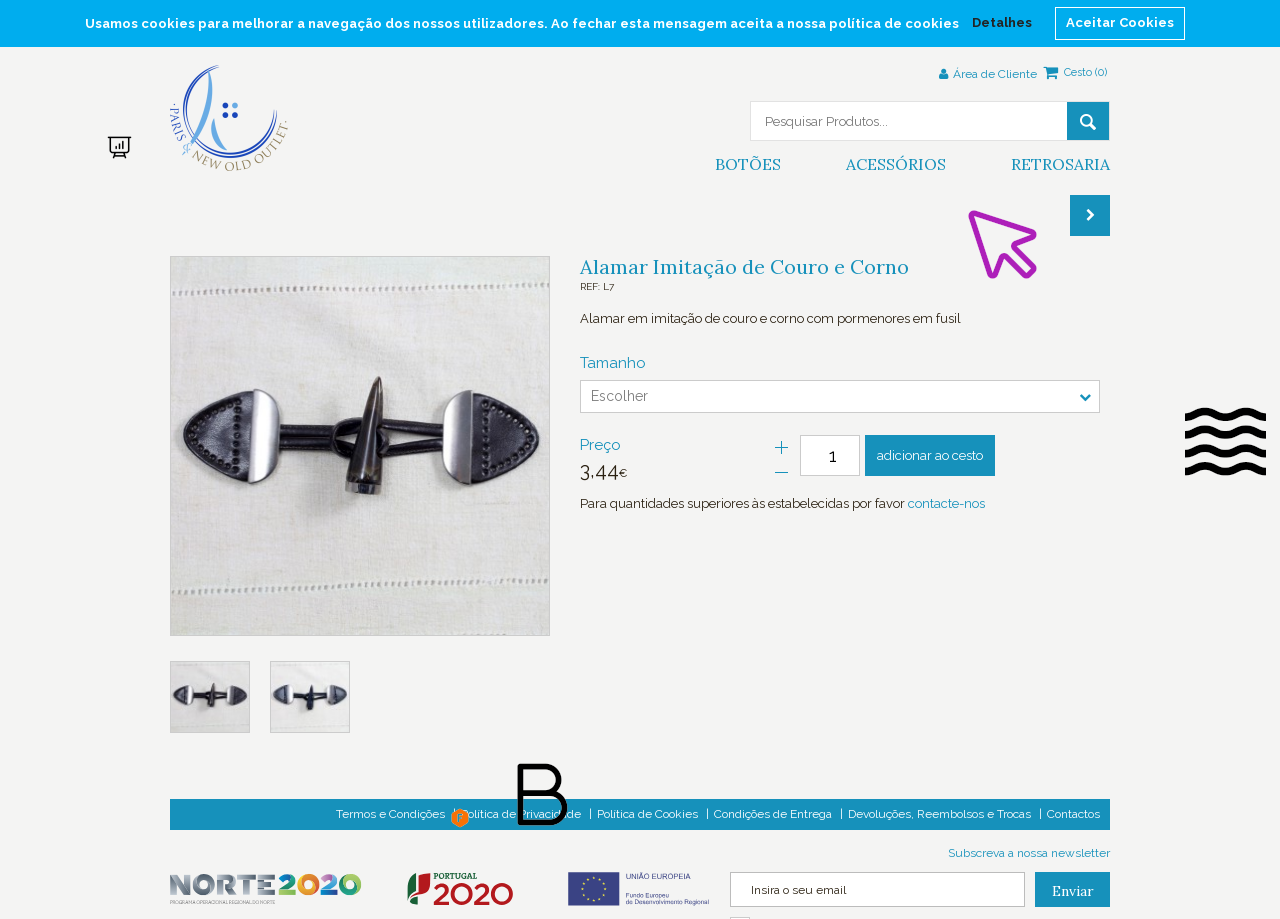  What do you see at coordinates (1002, 244) in the screenshot?
I see `mouse cursor or pointer indicator` at bounding box center [1002, 244].